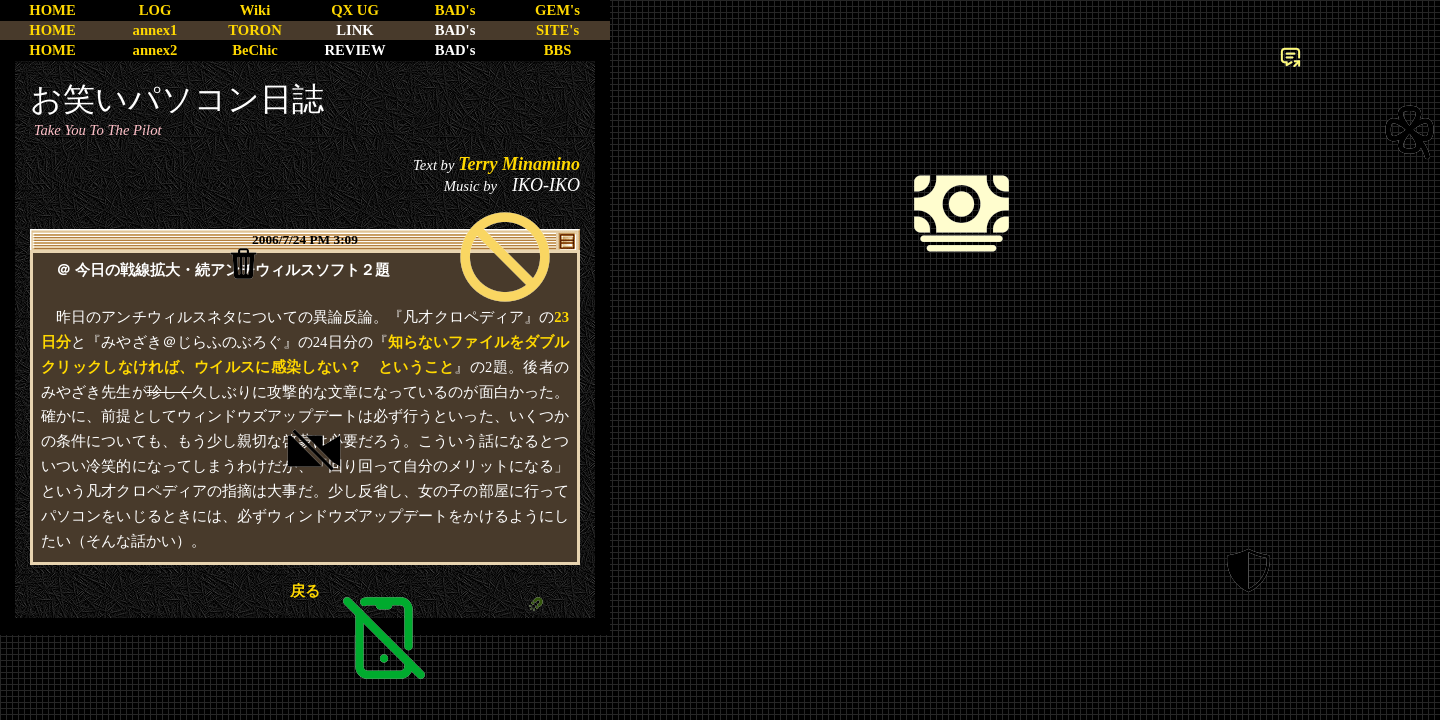 The height and width of the screenshot is (720, 1440). Describe the element at coordinates (505, 257) in the screenshot. I see `indicates a blocked or prohibited action` at that location.